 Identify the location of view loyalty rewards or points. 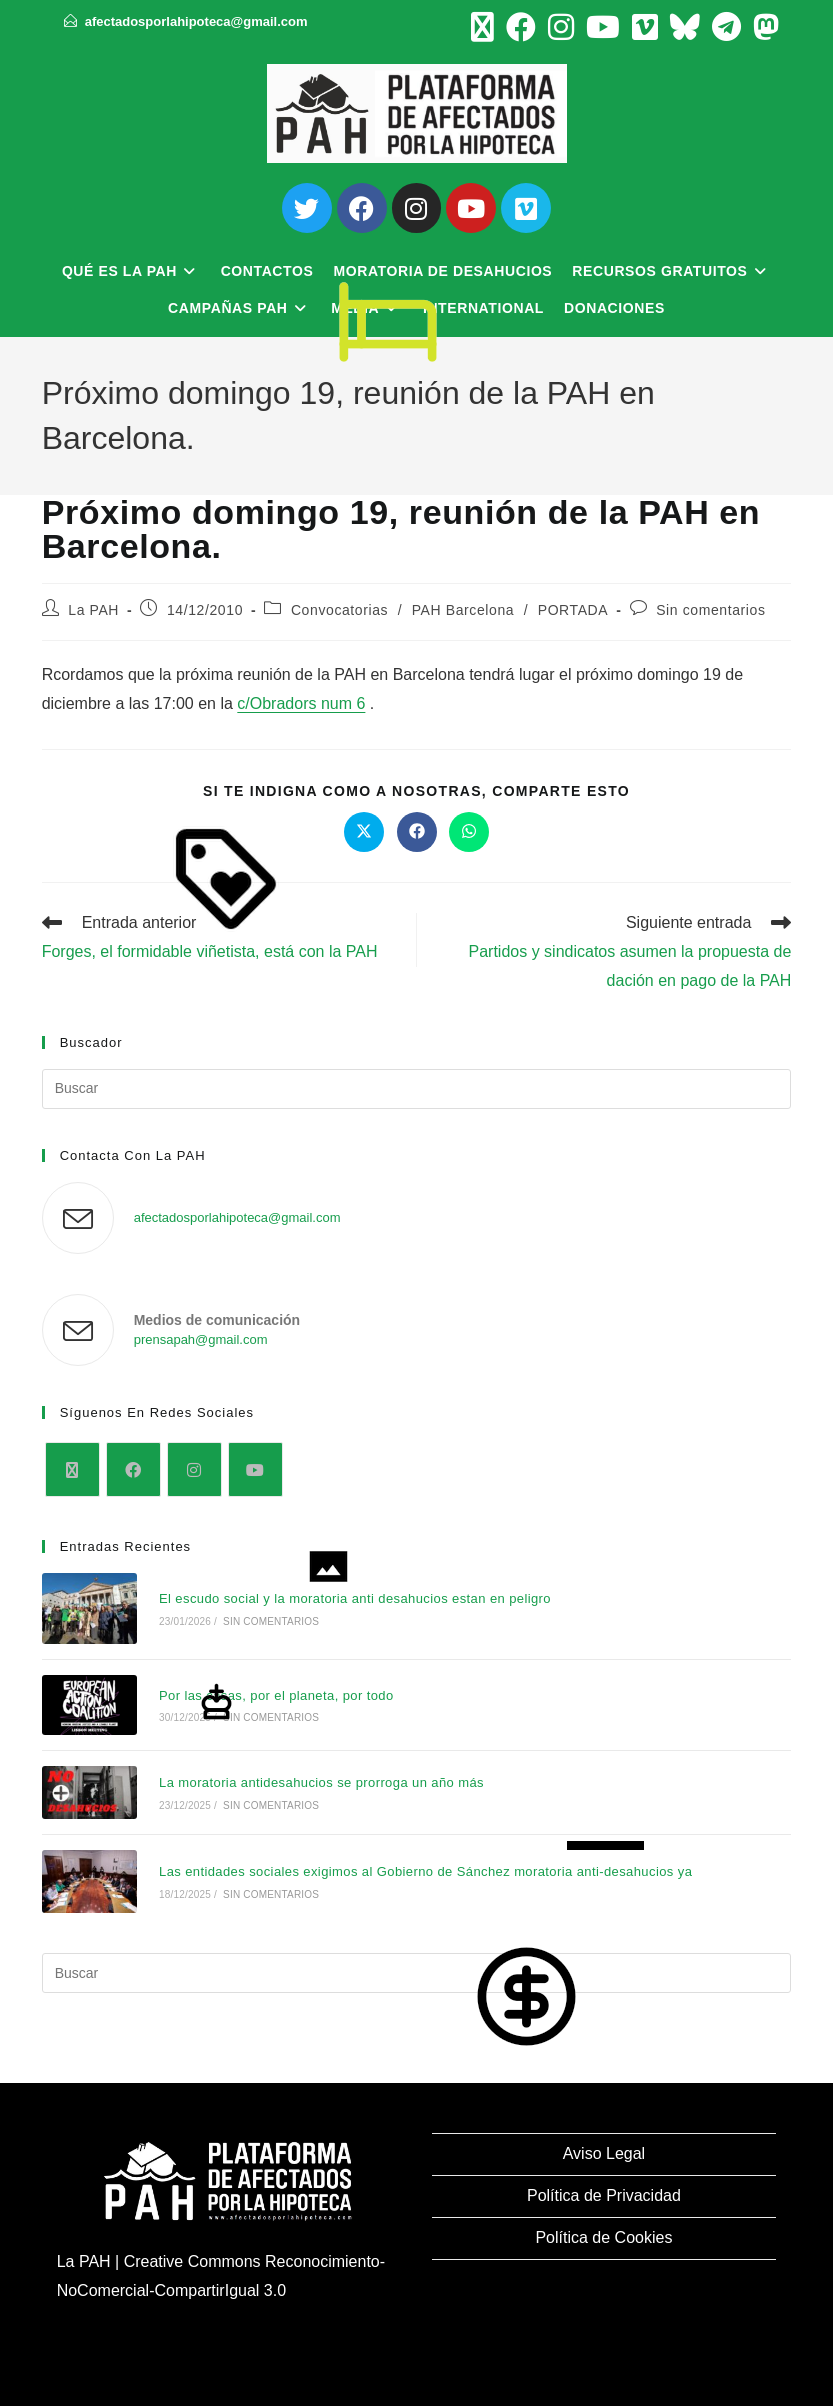
(226, 879).